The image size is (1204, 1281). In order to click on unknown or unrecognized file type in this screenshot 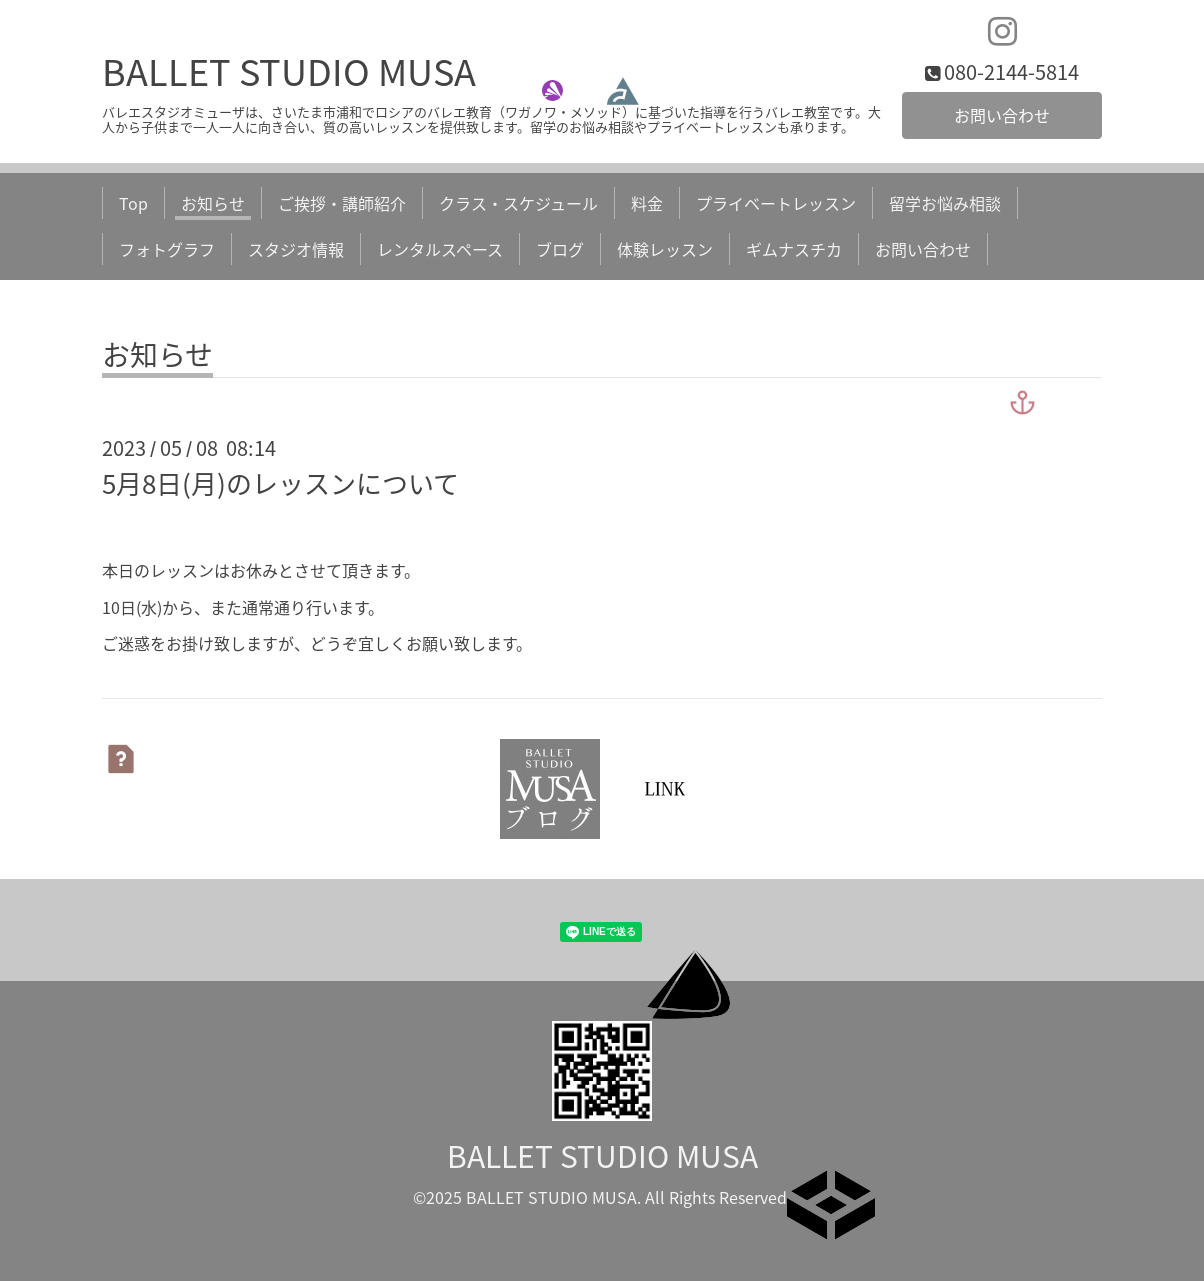, I will do `click(121, 759)`.